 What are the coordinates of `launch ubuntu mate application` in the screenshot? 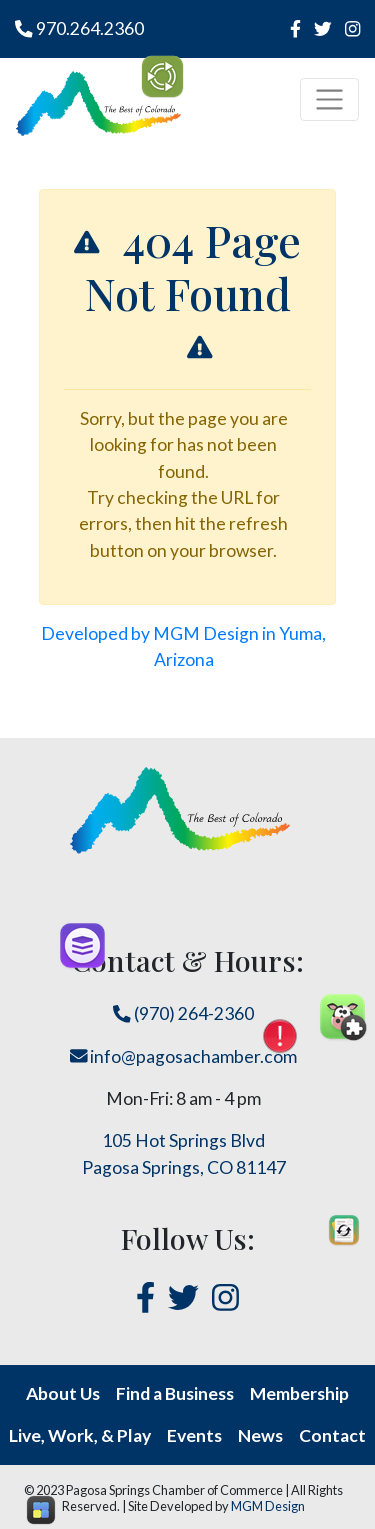 It's located at (162, 76).